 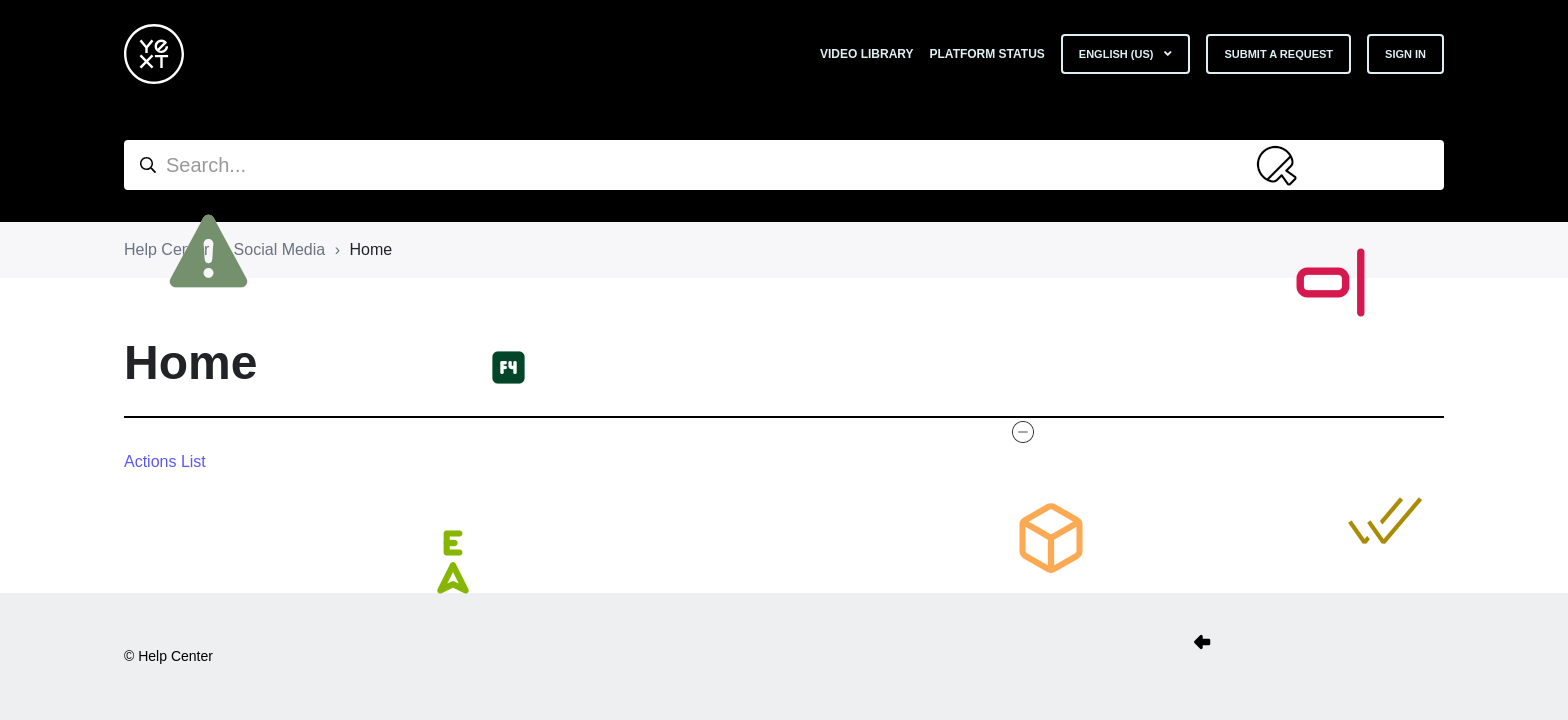 What do you see at coordinates (453, 562) in the screenshot?
I see `navigate east direction` at bounding box center [453, 562].